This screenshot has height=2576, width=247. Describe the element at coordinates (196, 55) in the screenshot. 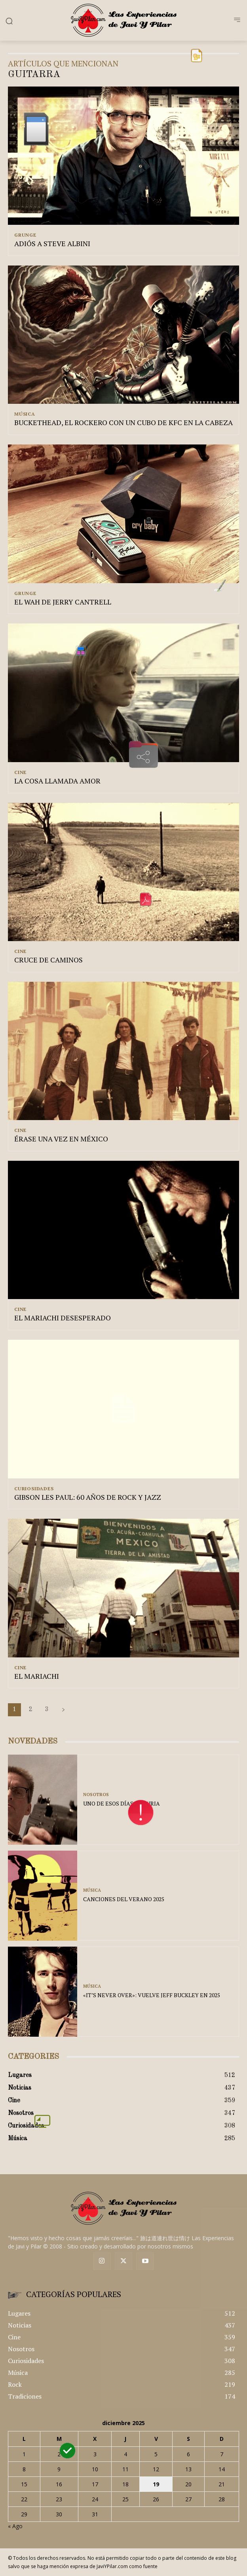

I see `a libreoffice draw document file` at that location.